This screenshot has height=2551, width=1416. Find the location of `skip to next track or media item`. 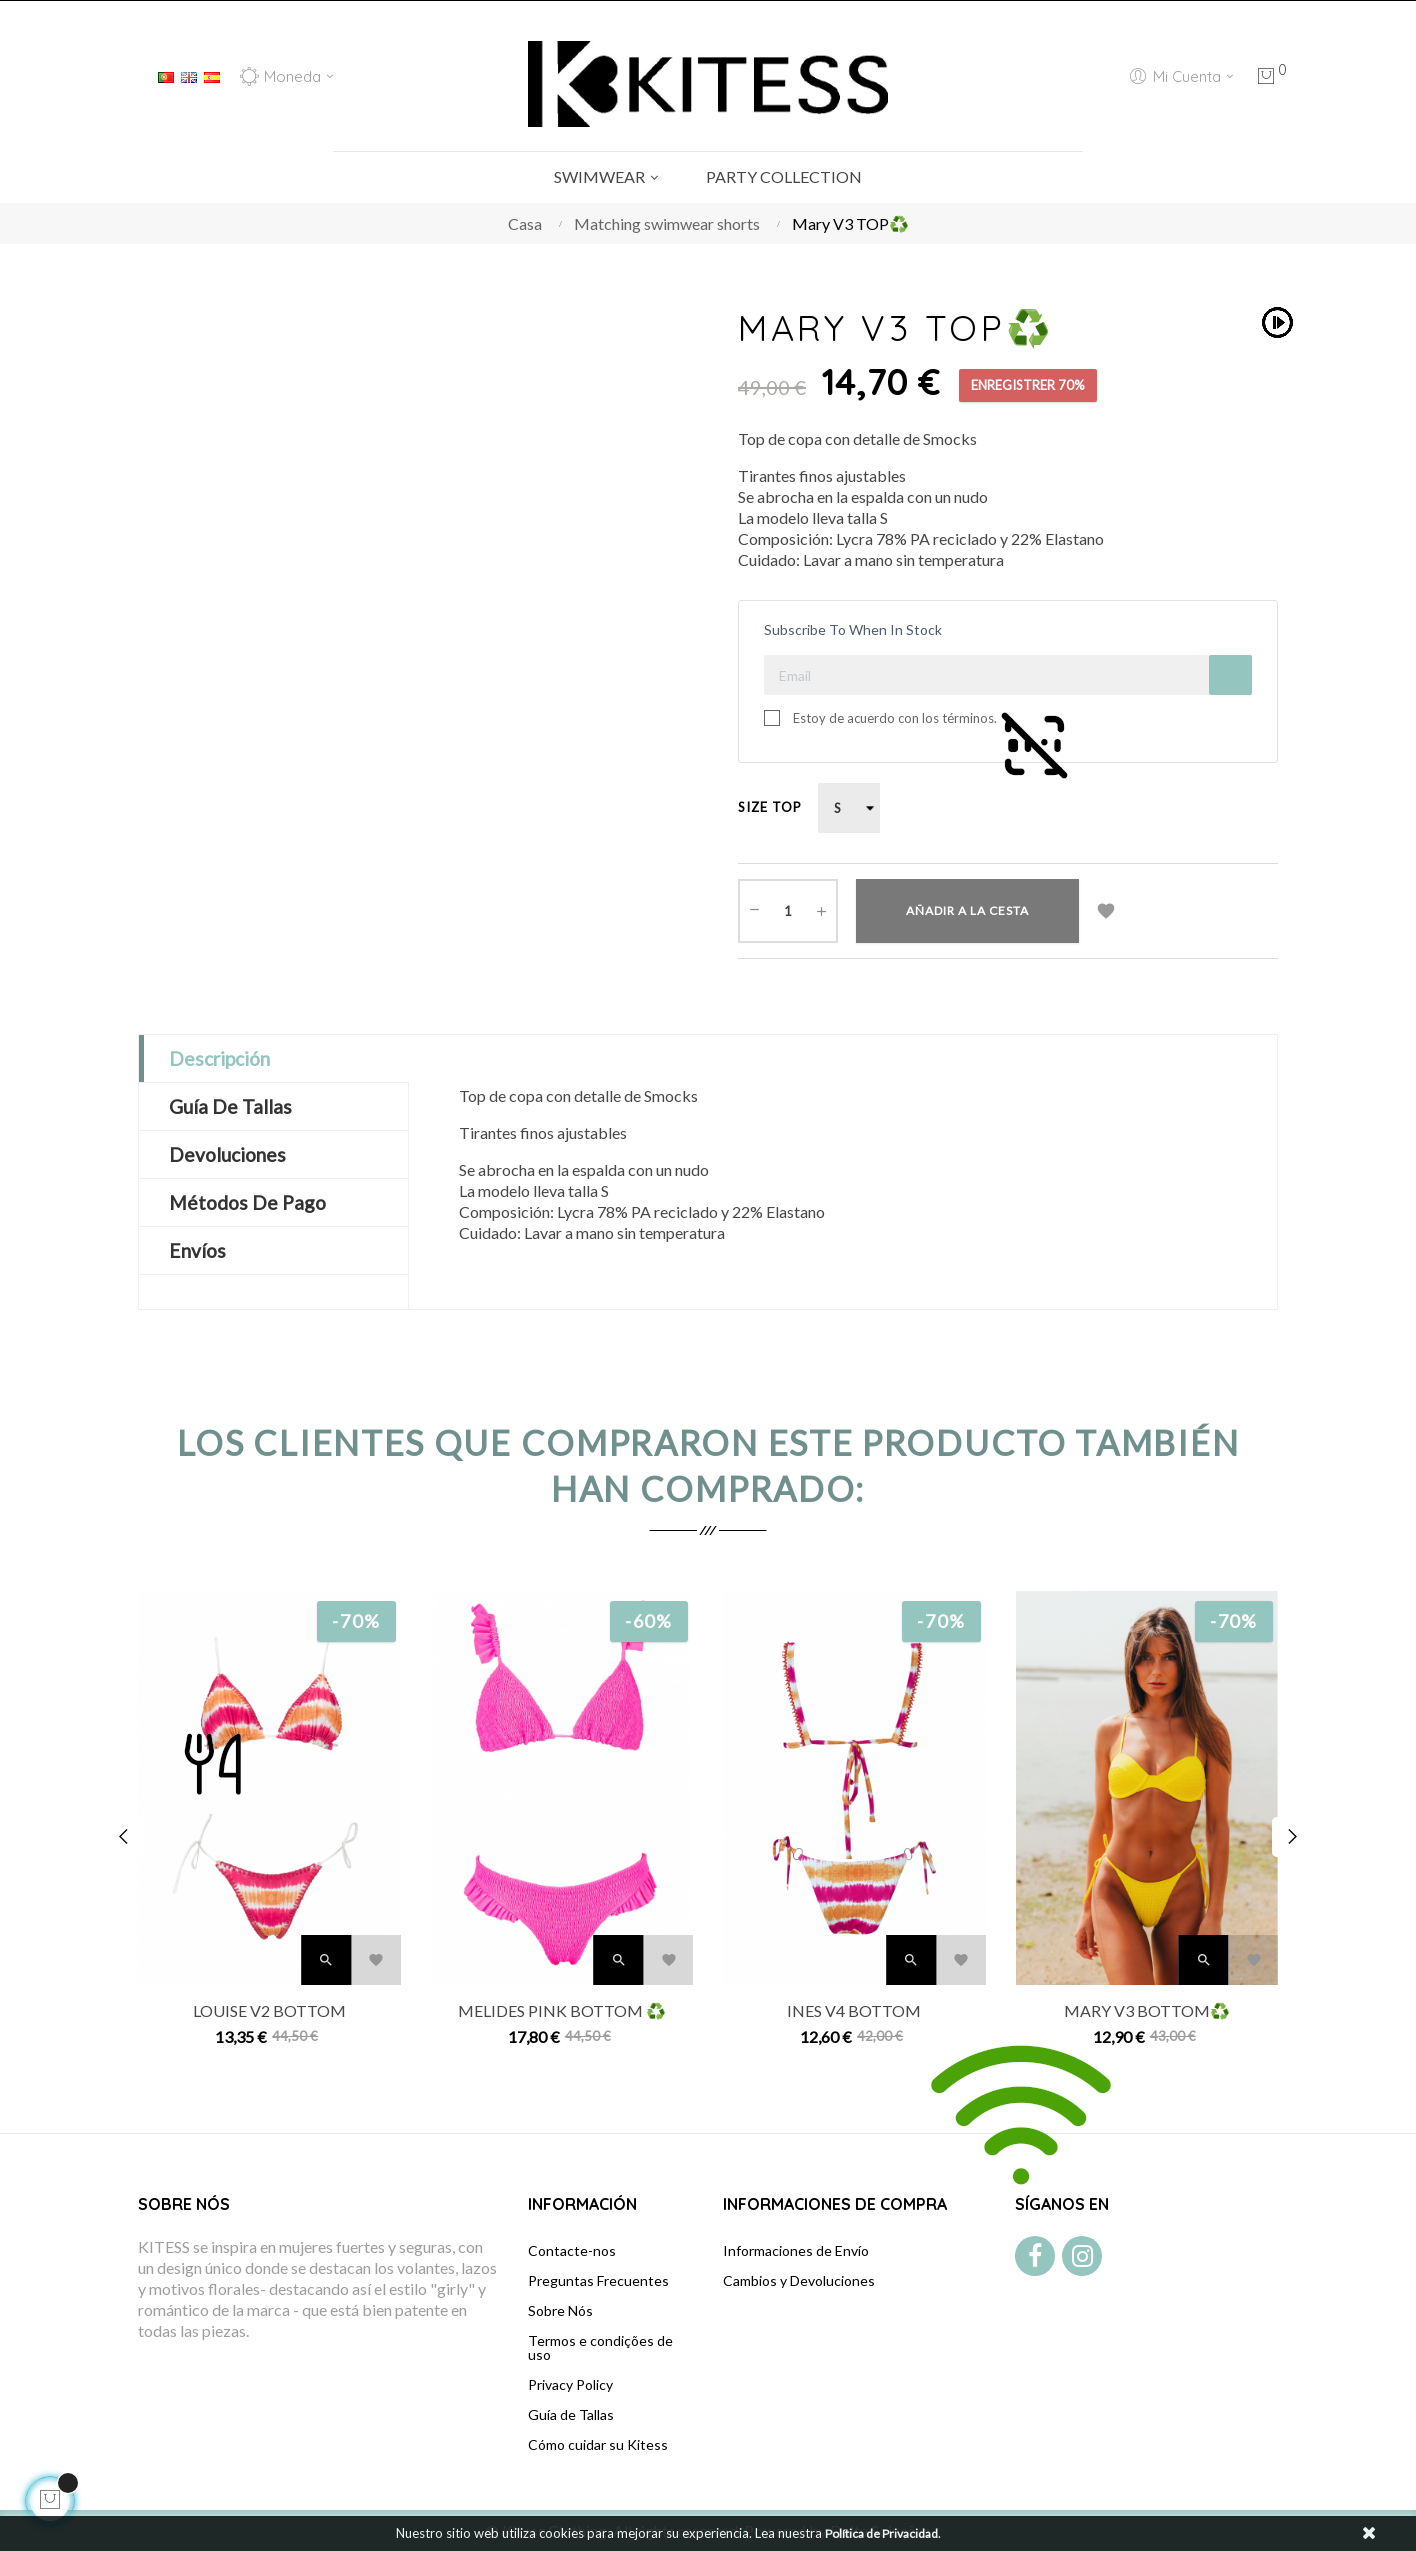

skip to next track or media item is located at coordinates (1277, 322).